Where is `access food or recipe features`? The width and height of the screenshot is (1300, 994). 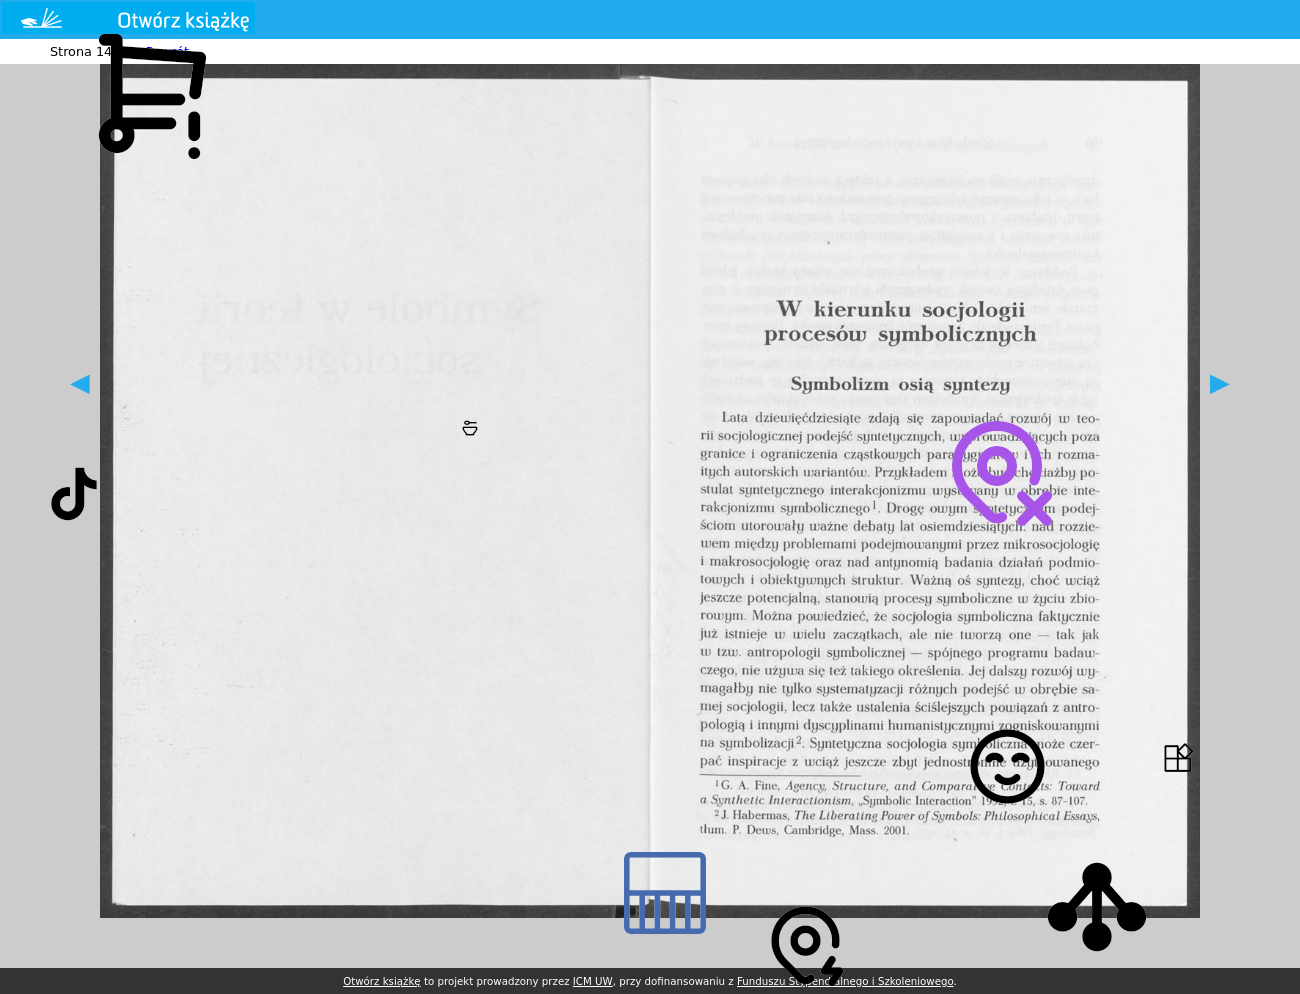
access food or recipe features is located at coordinates (470, 428).